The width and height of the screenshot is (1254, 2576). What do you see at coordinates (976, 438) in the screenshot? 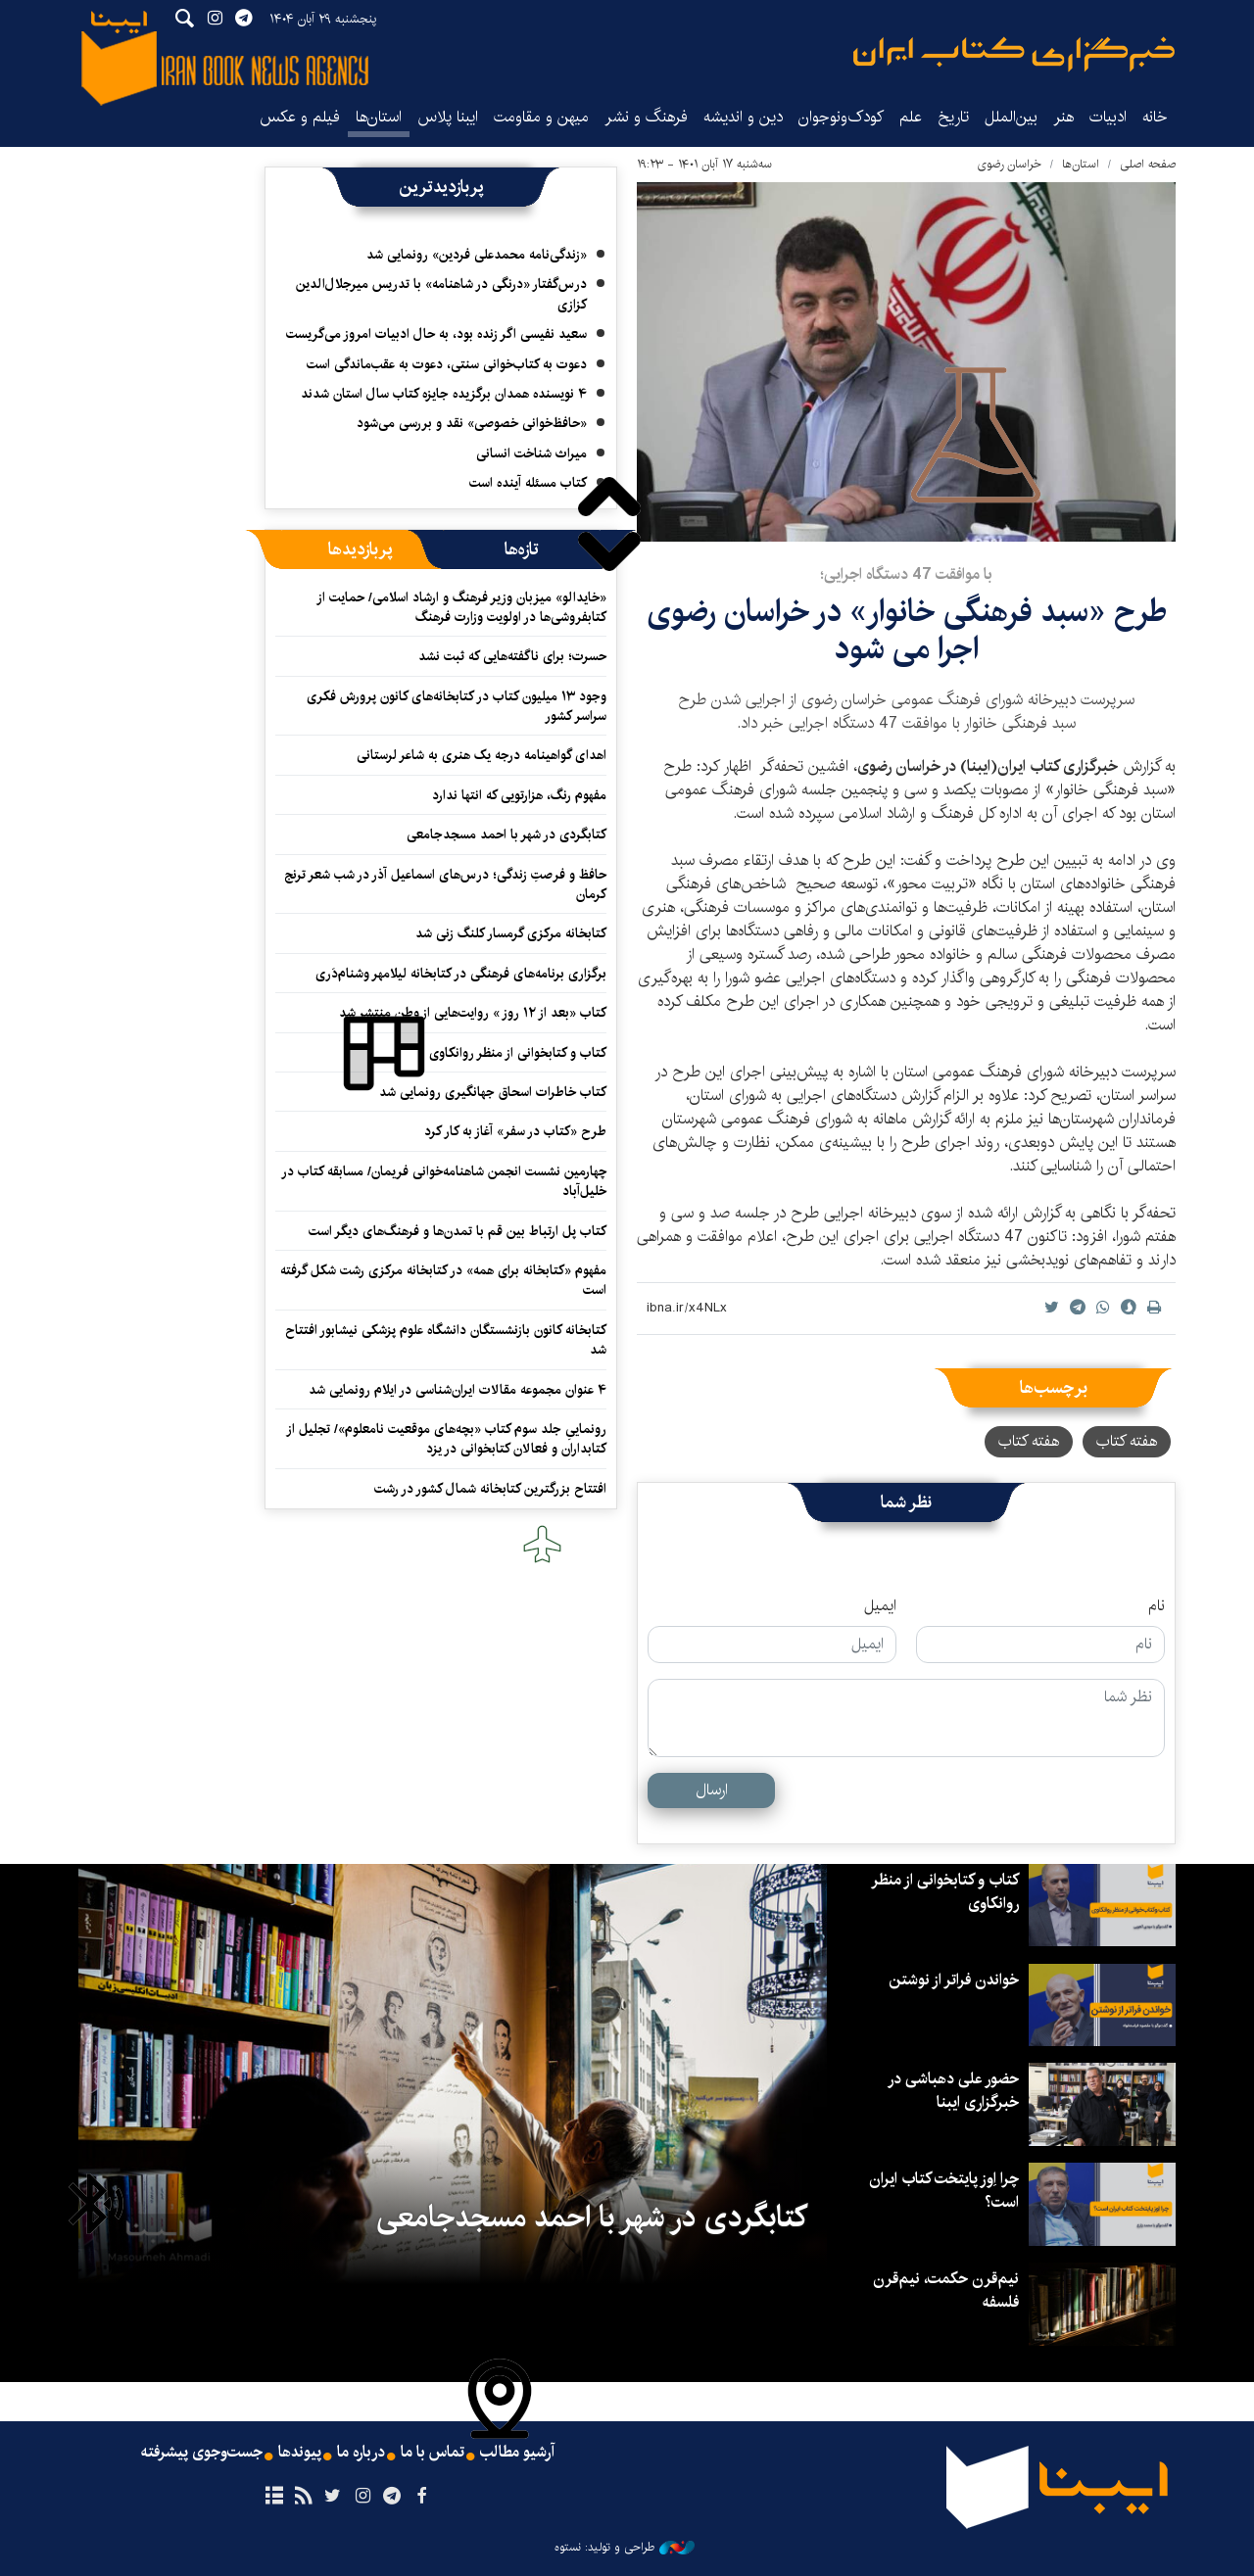
I see `access lab or experimental features` at bounding box center [976, 438].